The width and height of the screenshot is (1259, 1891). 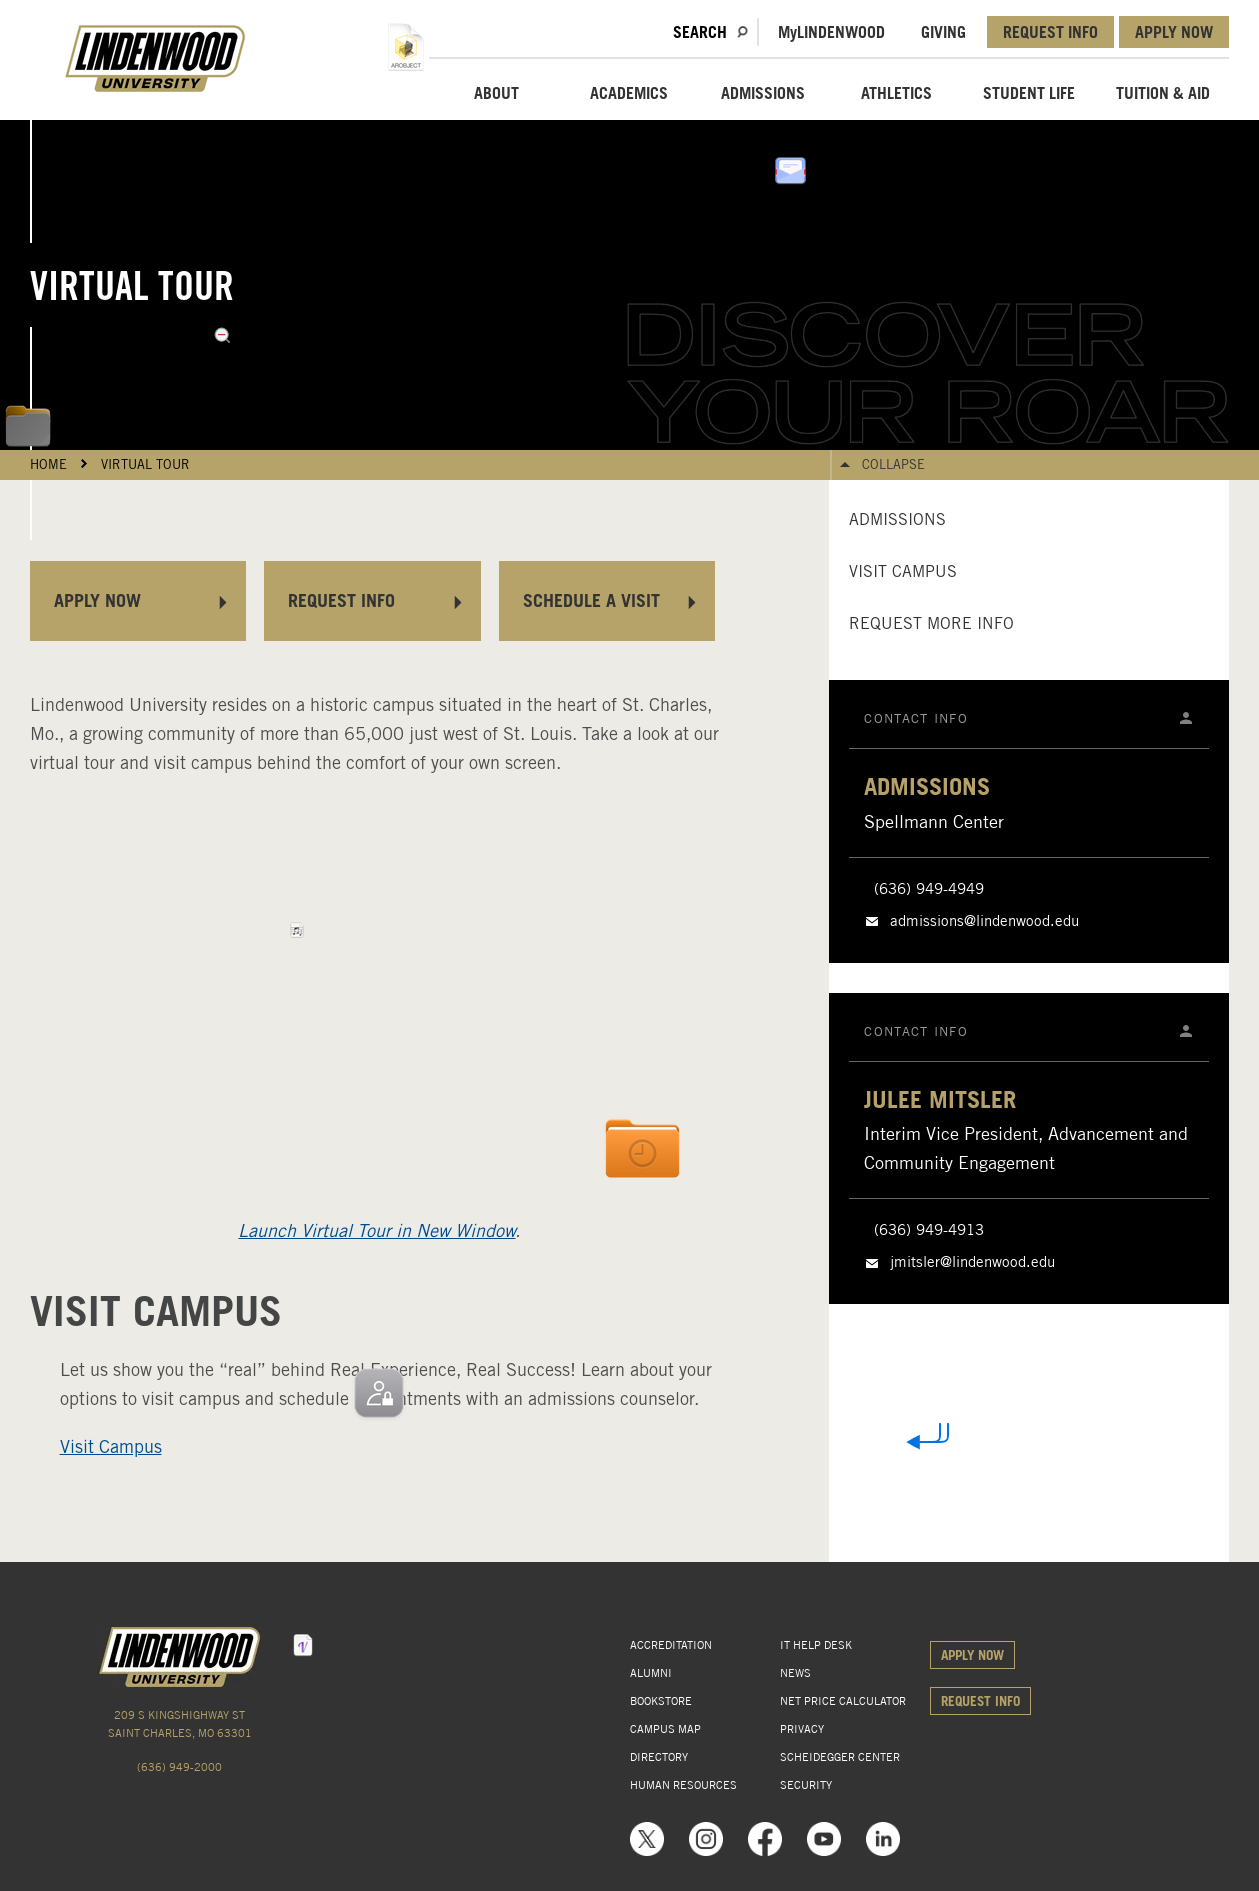 I want to click on access temporary files folder, so click(x=642, y=1148).